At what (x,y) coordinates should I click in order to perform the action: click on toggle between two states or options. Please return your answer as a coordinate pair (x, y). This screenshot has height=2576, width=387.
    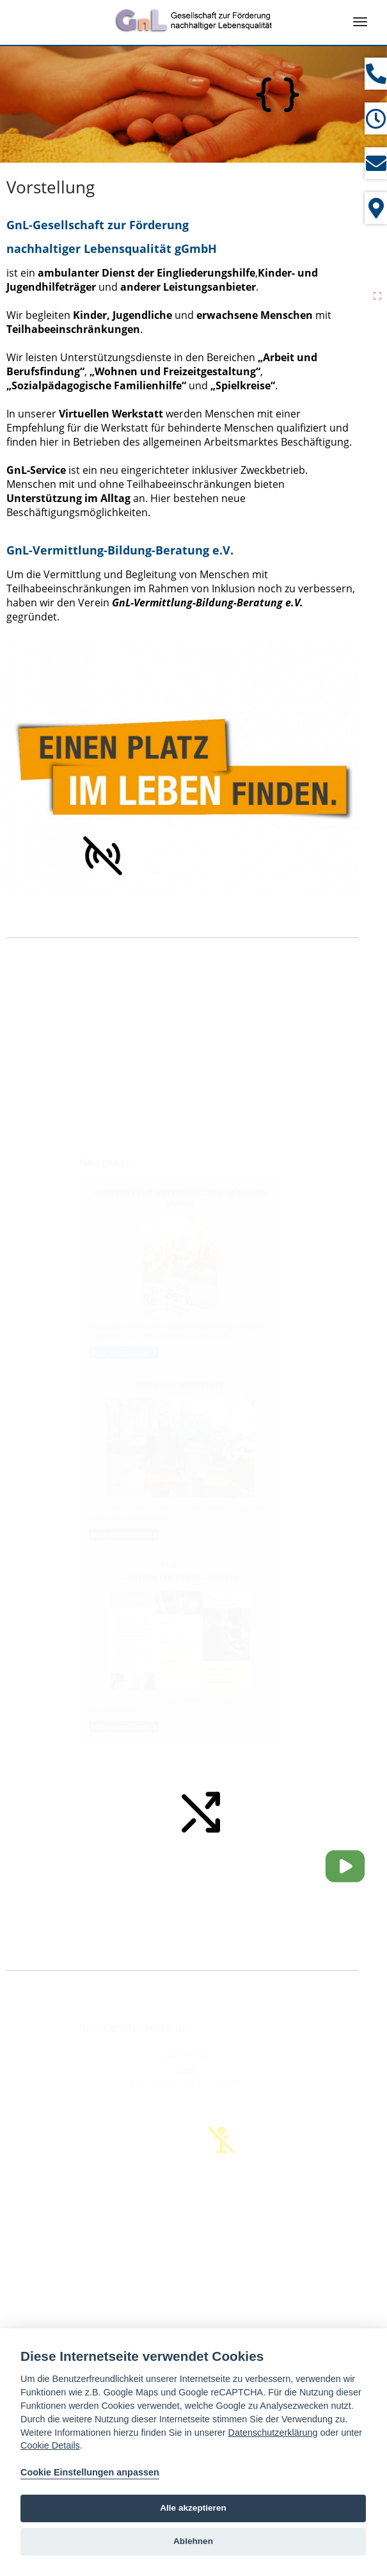
    Looking at the image, I should click on (201, 1813).